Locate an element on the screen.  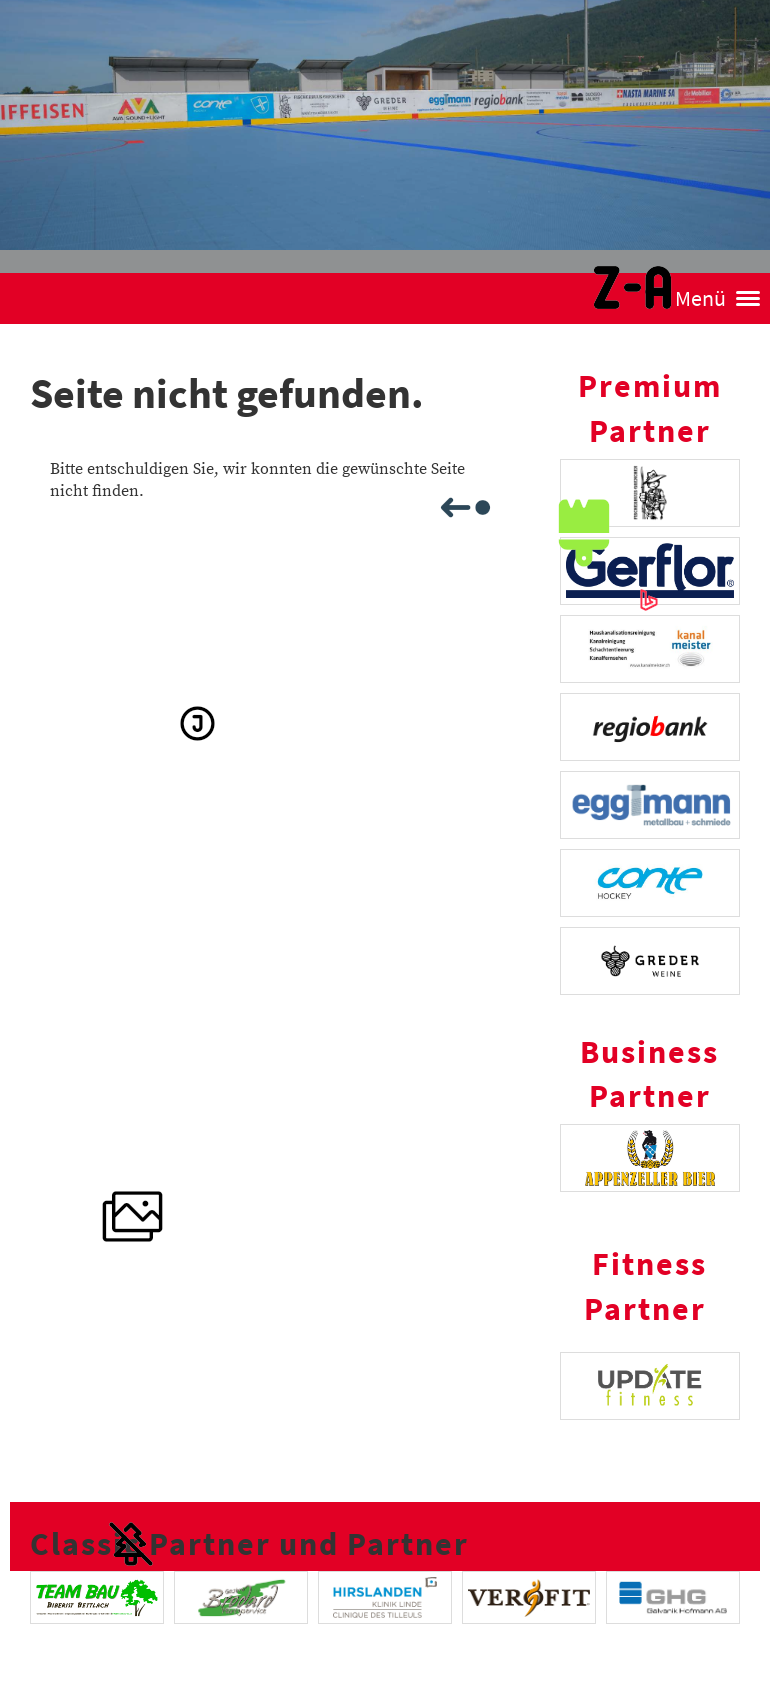
search with microsoft bing is located at coordinates (649, 600).